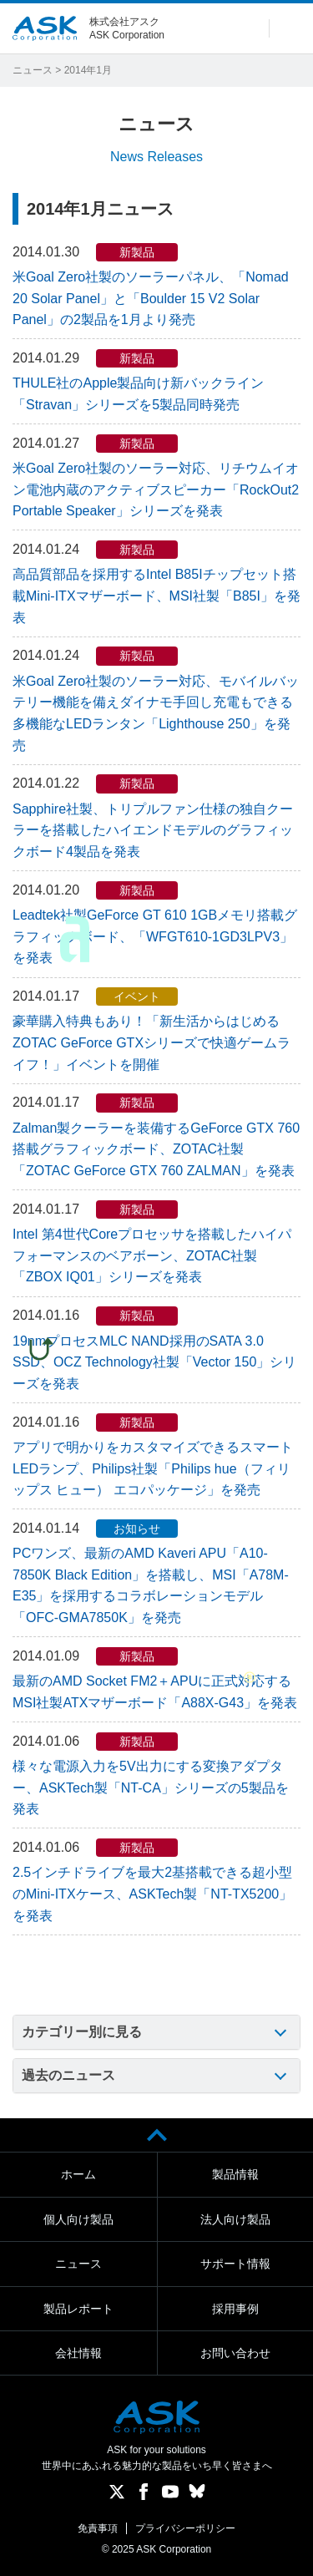 This screenshot has height=2576, width=313. I want to click on redo or repeat the last action, so click(40, 1349).